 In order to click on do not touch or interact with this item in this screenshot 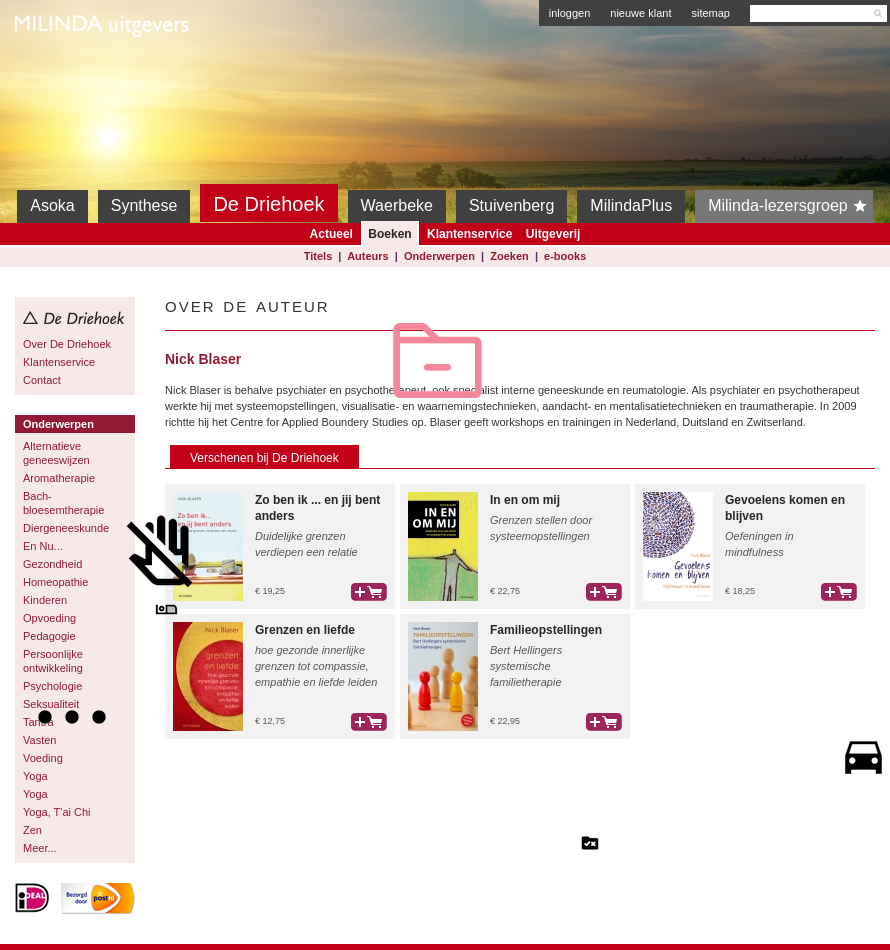, I will do `click(162, 552)`.